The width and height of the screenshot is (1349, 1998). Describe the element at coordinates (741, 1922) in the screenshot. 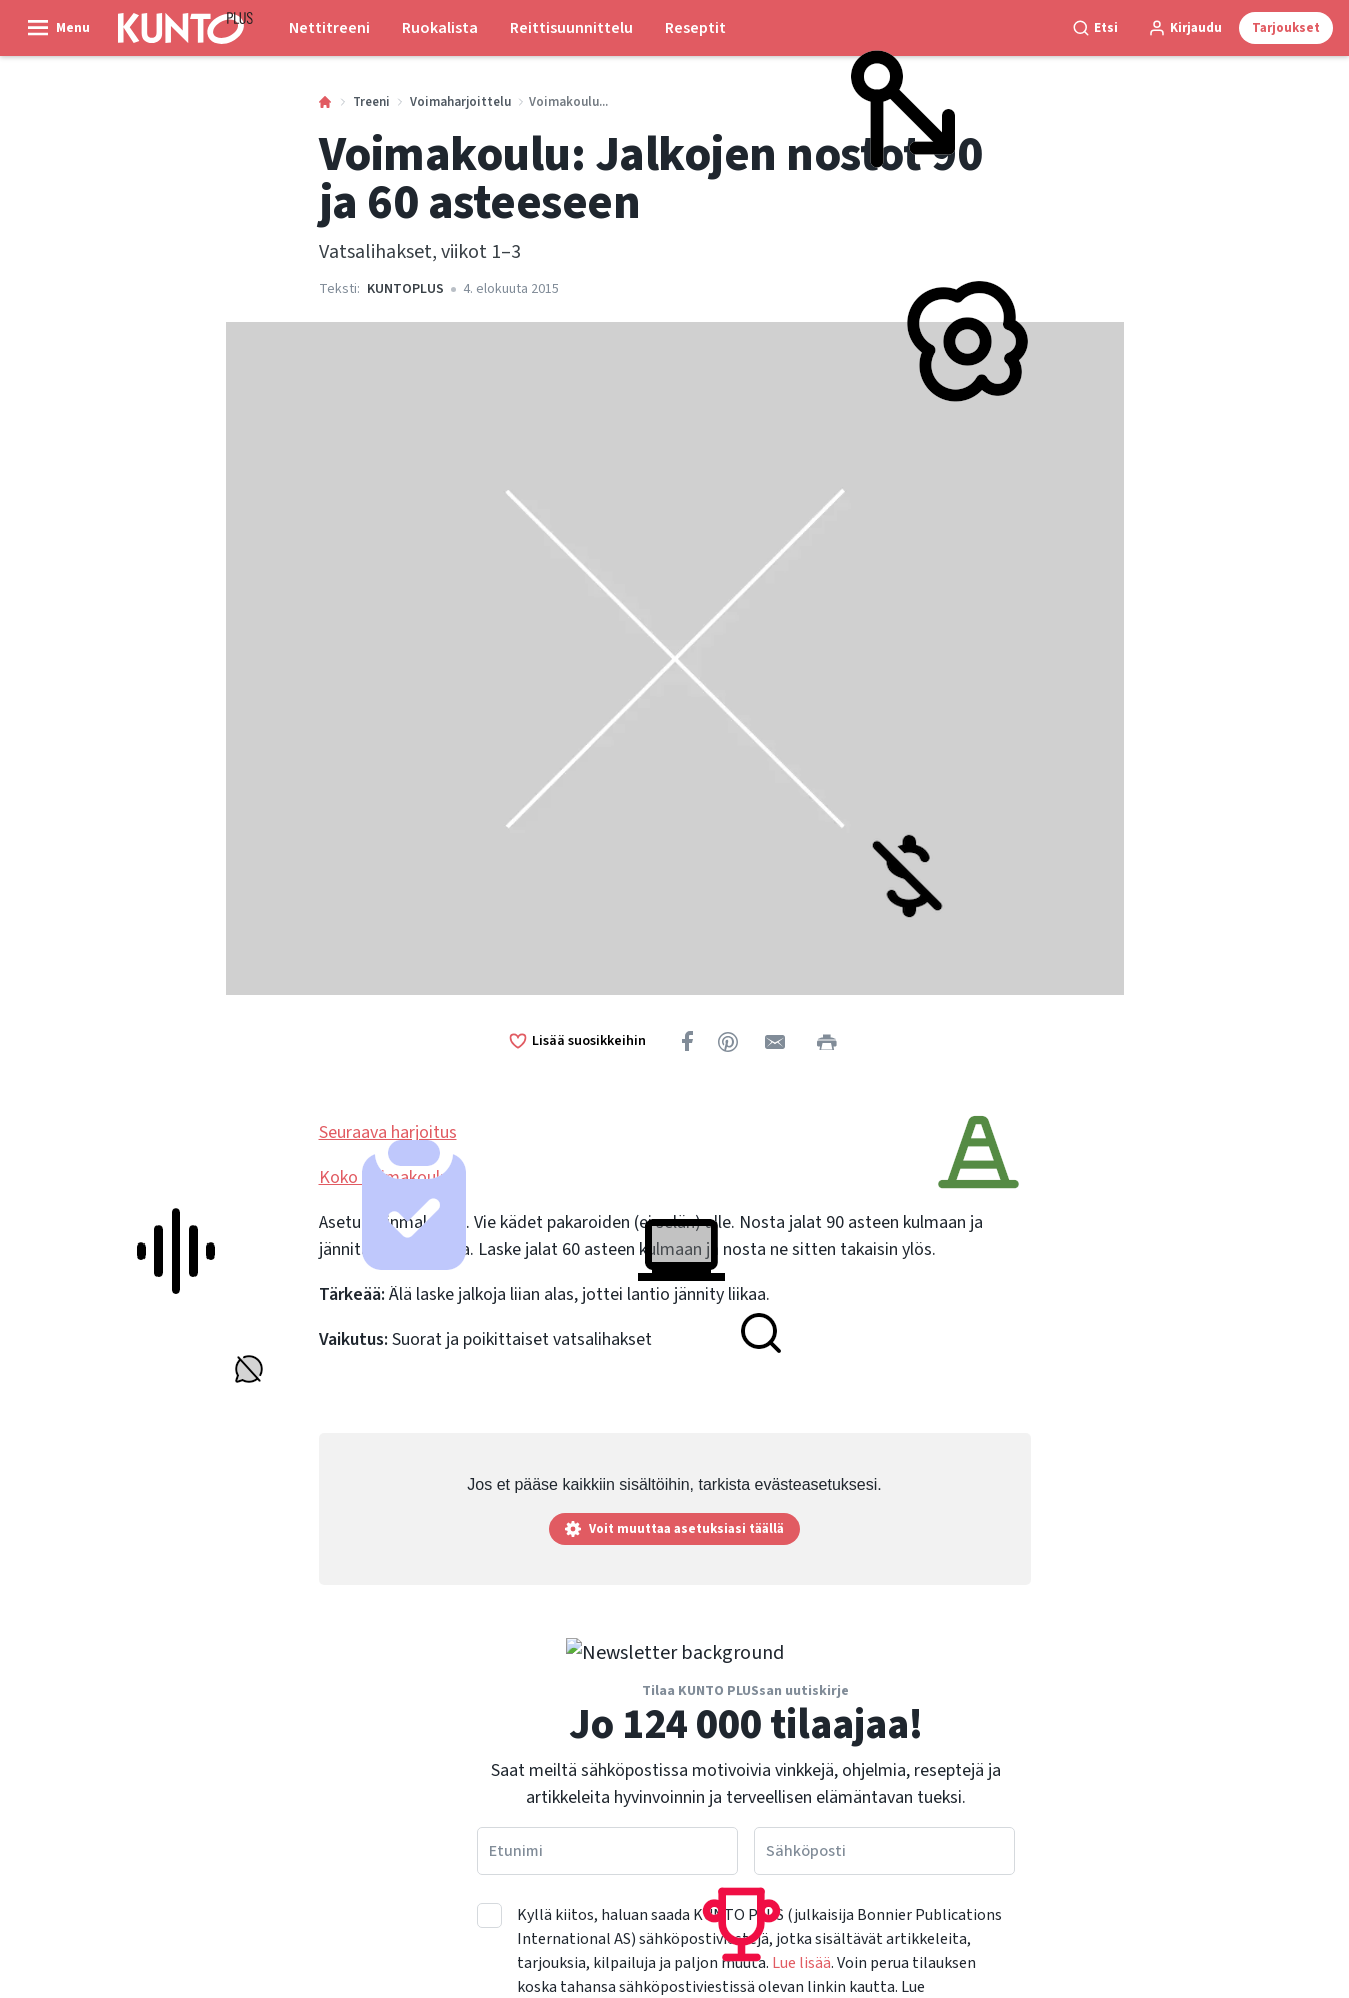

I see `view achievements or awards` at that location.